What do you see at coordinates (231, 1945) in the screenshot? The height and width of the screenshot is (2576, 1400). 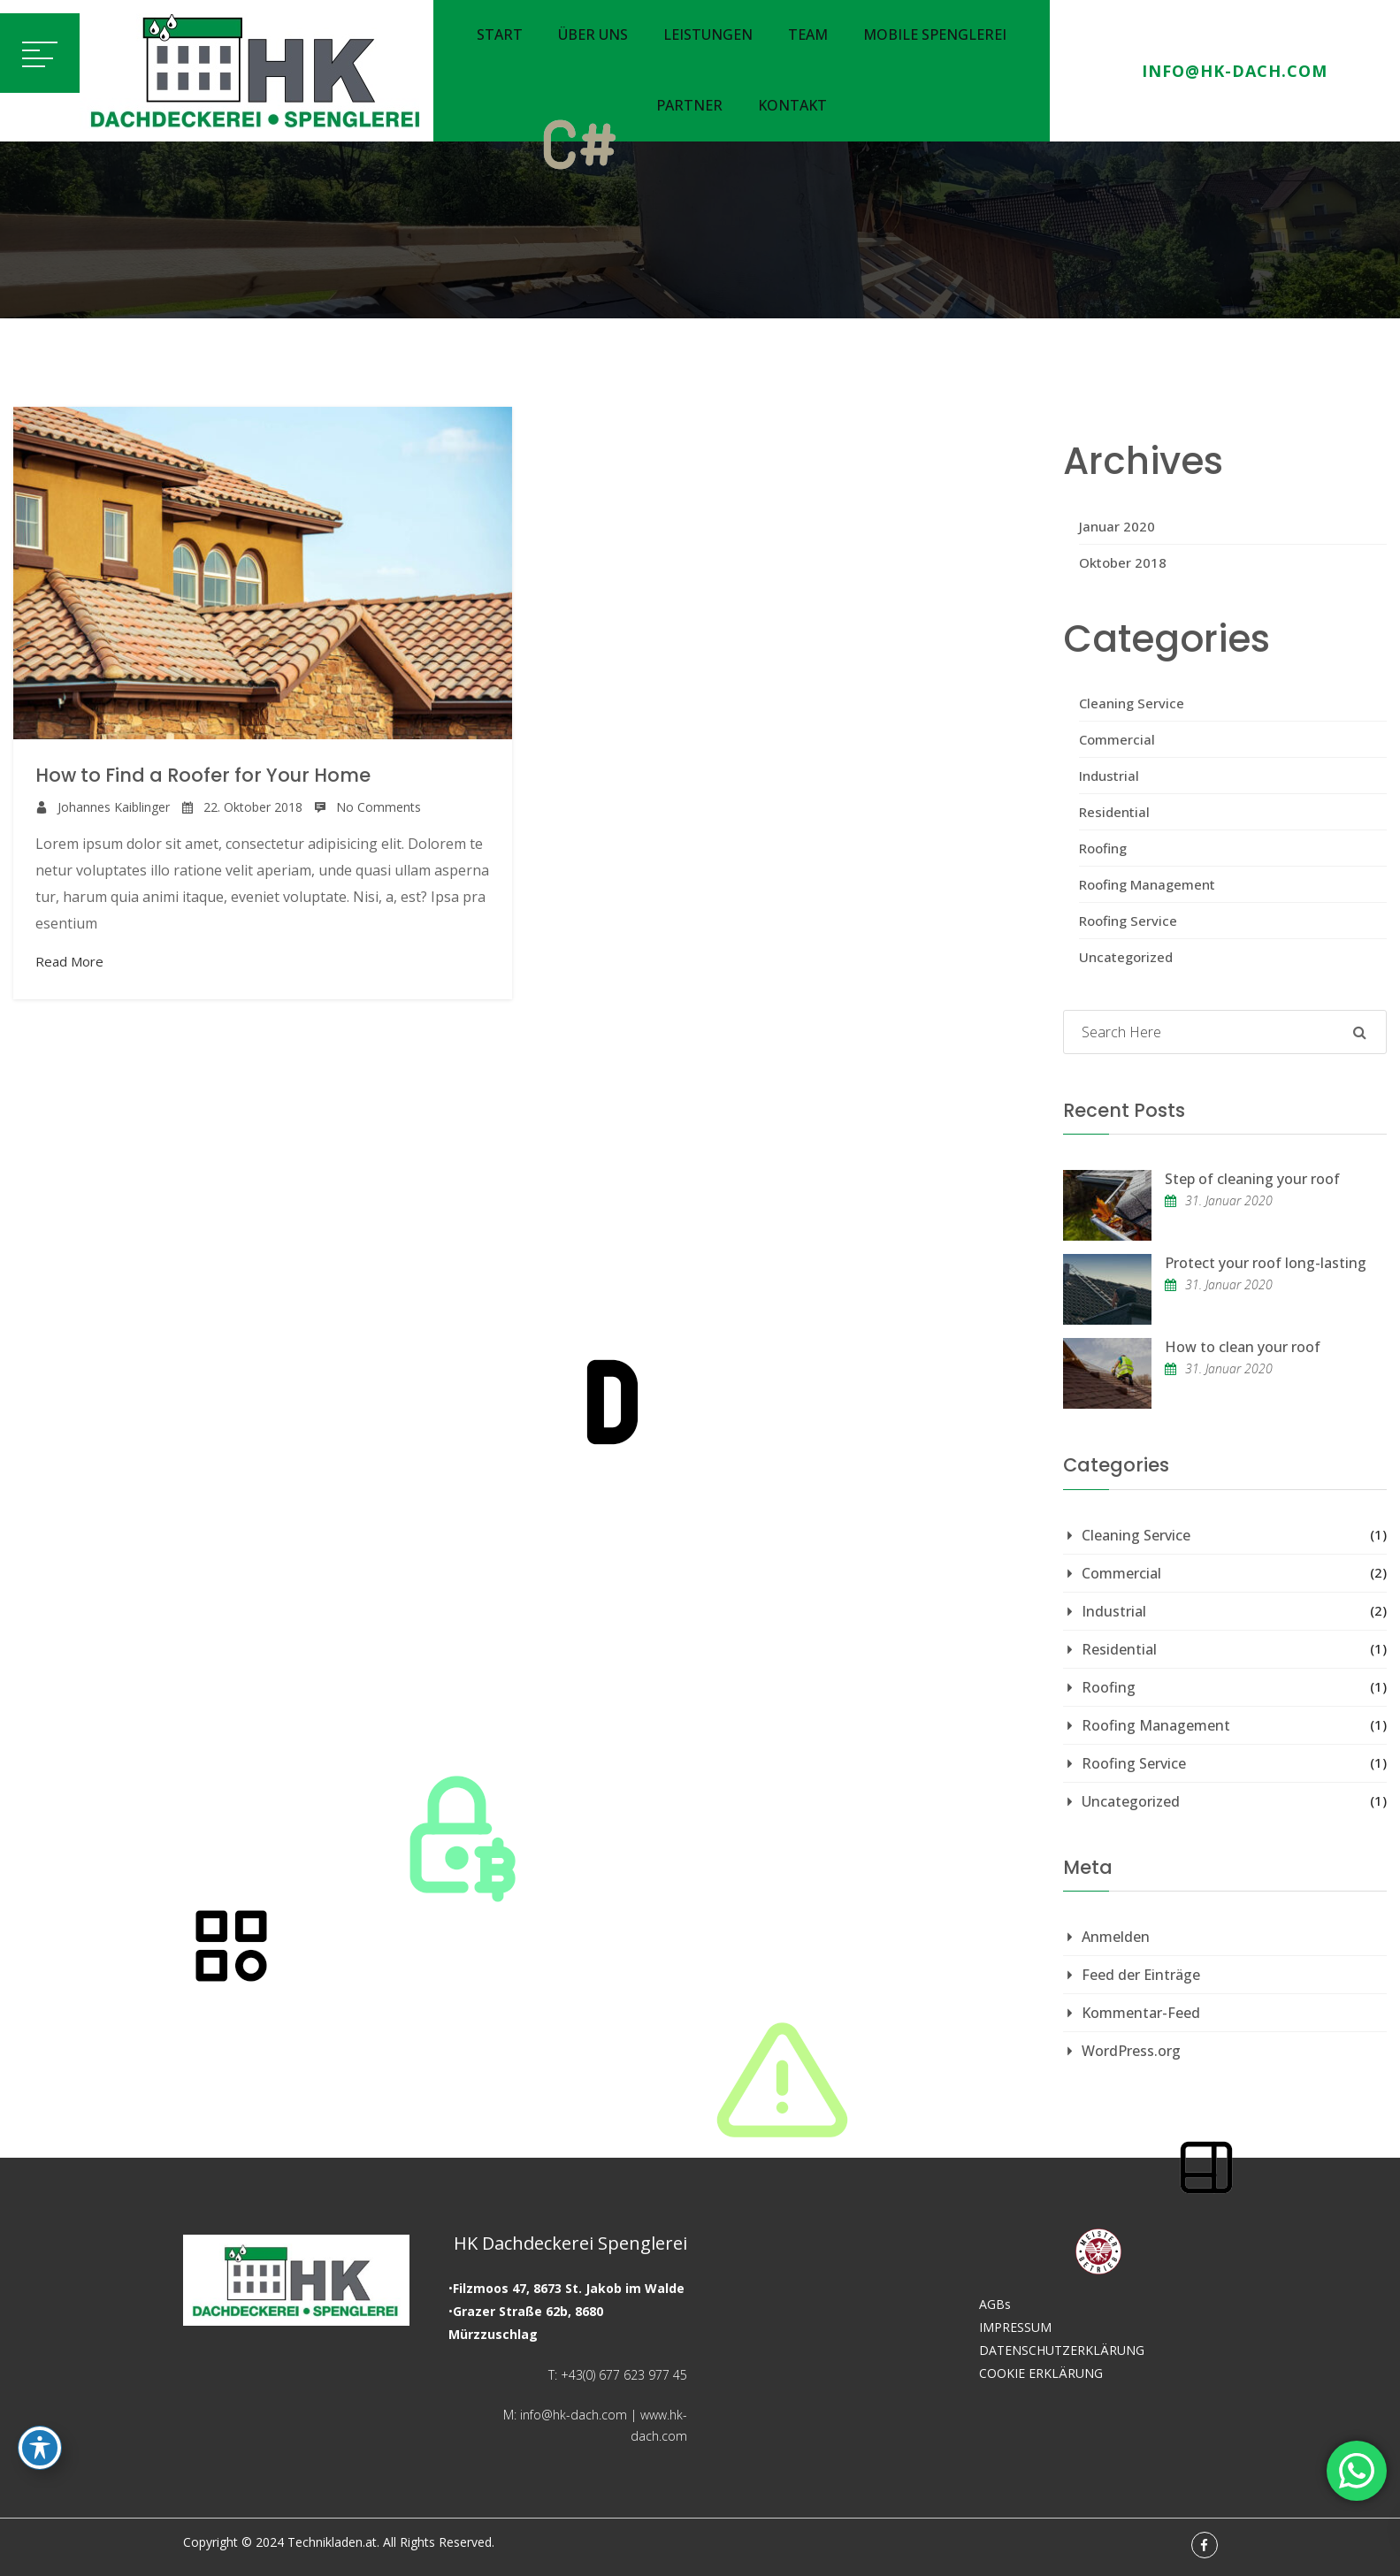 I see `browse categories or sections` at bounding box center [231, 1945].